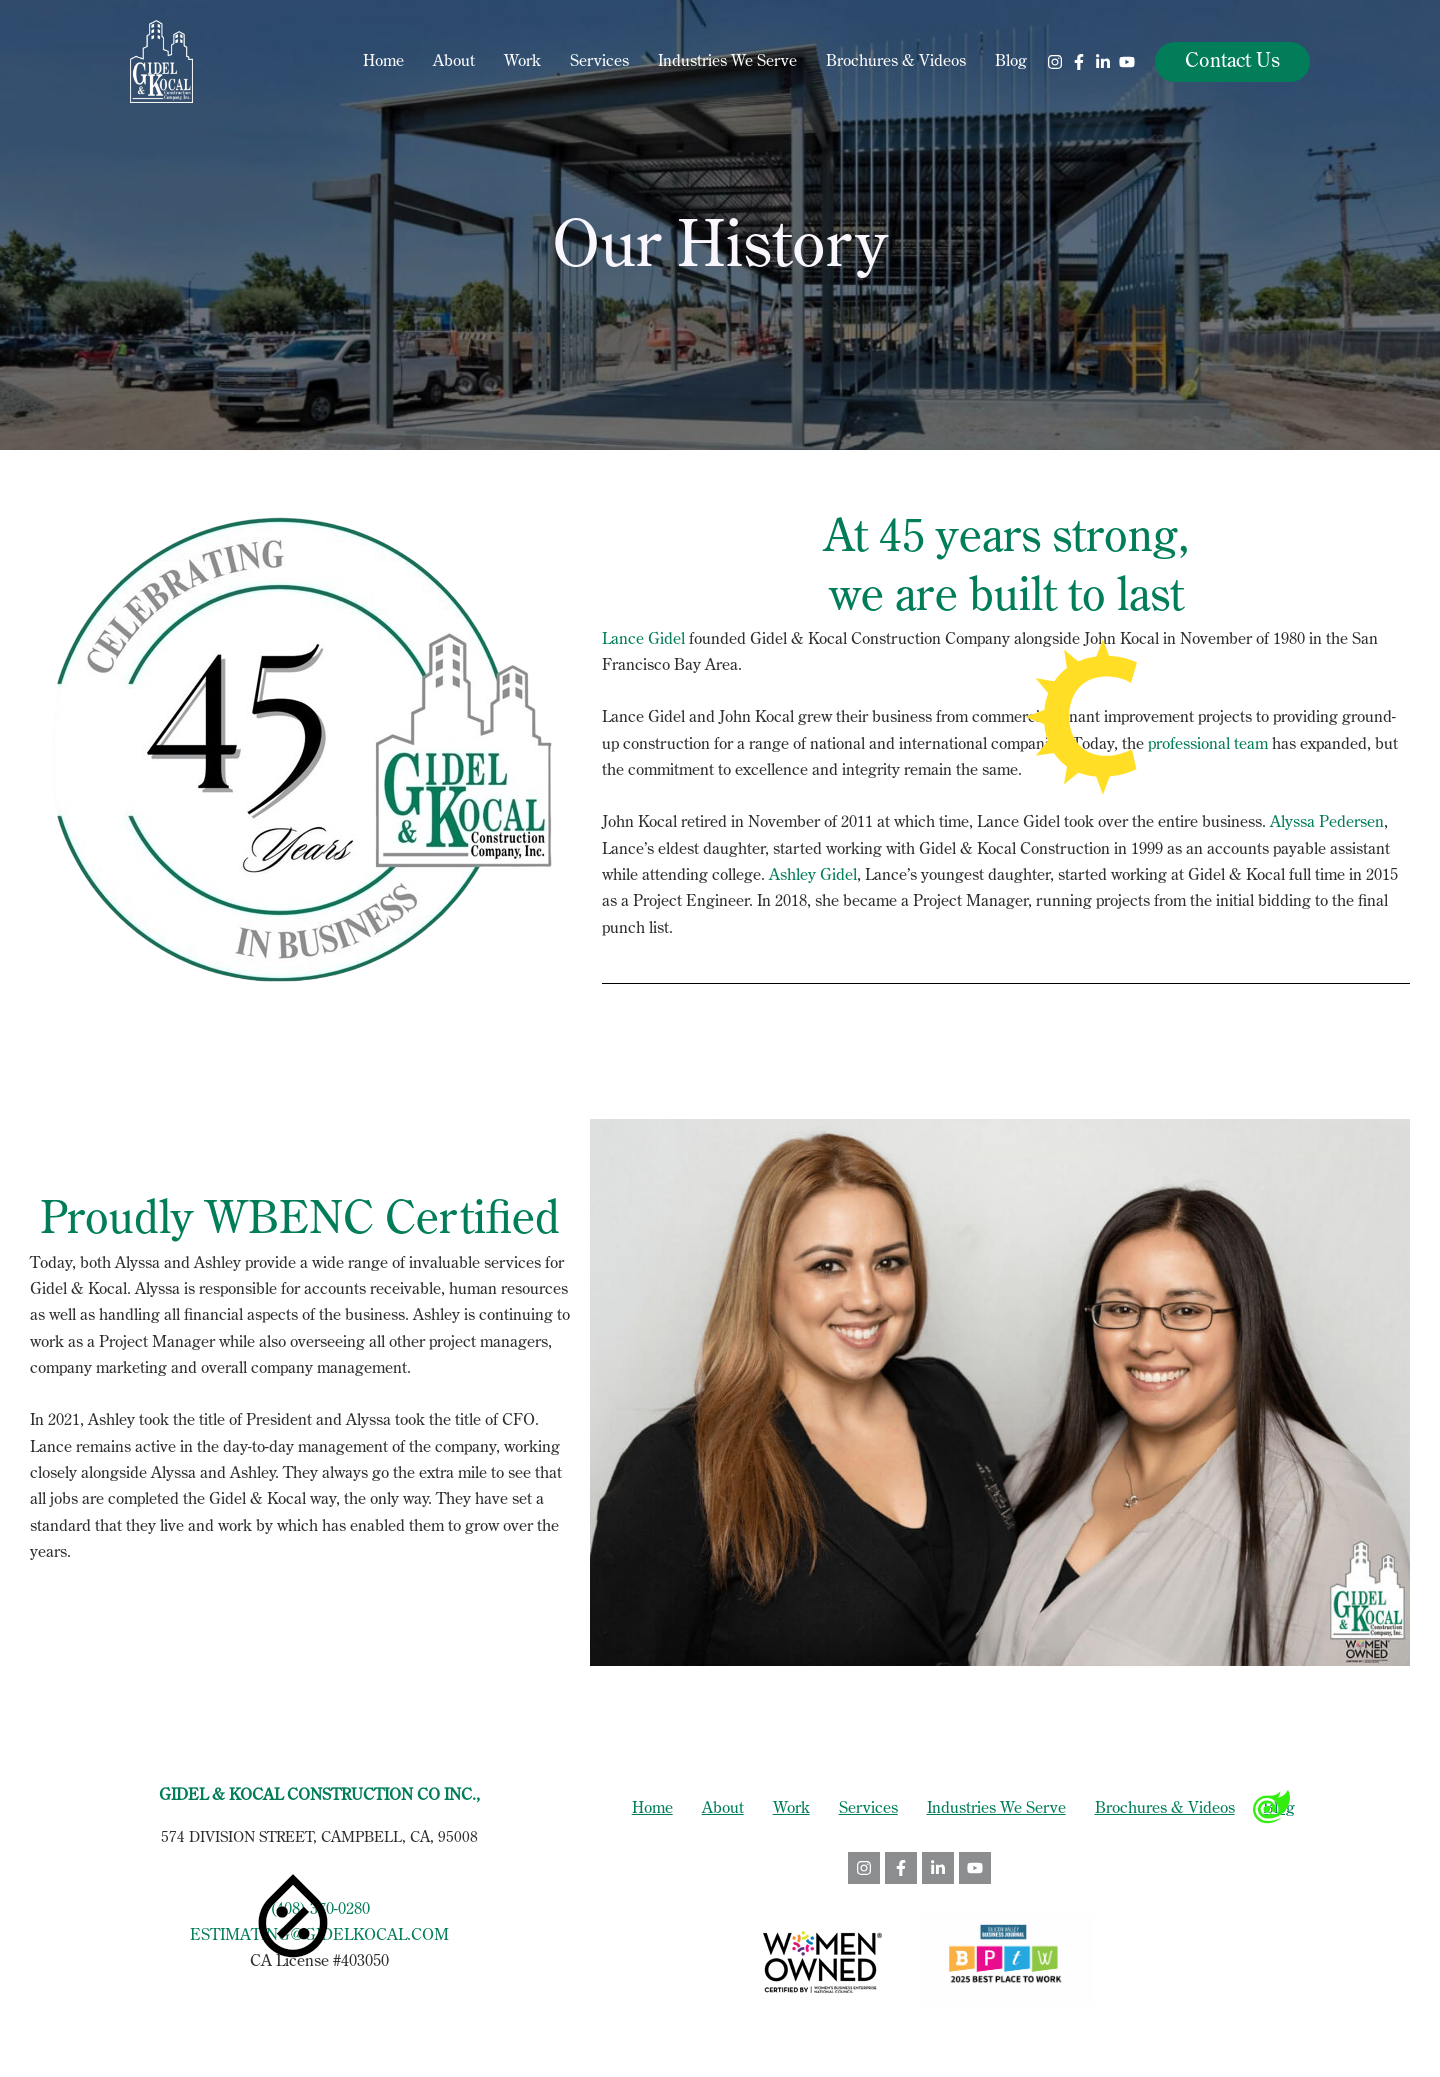  Describe the element at coordinates (1081, 717) in the screenshot. I see `open stencyl game development software` at that location.